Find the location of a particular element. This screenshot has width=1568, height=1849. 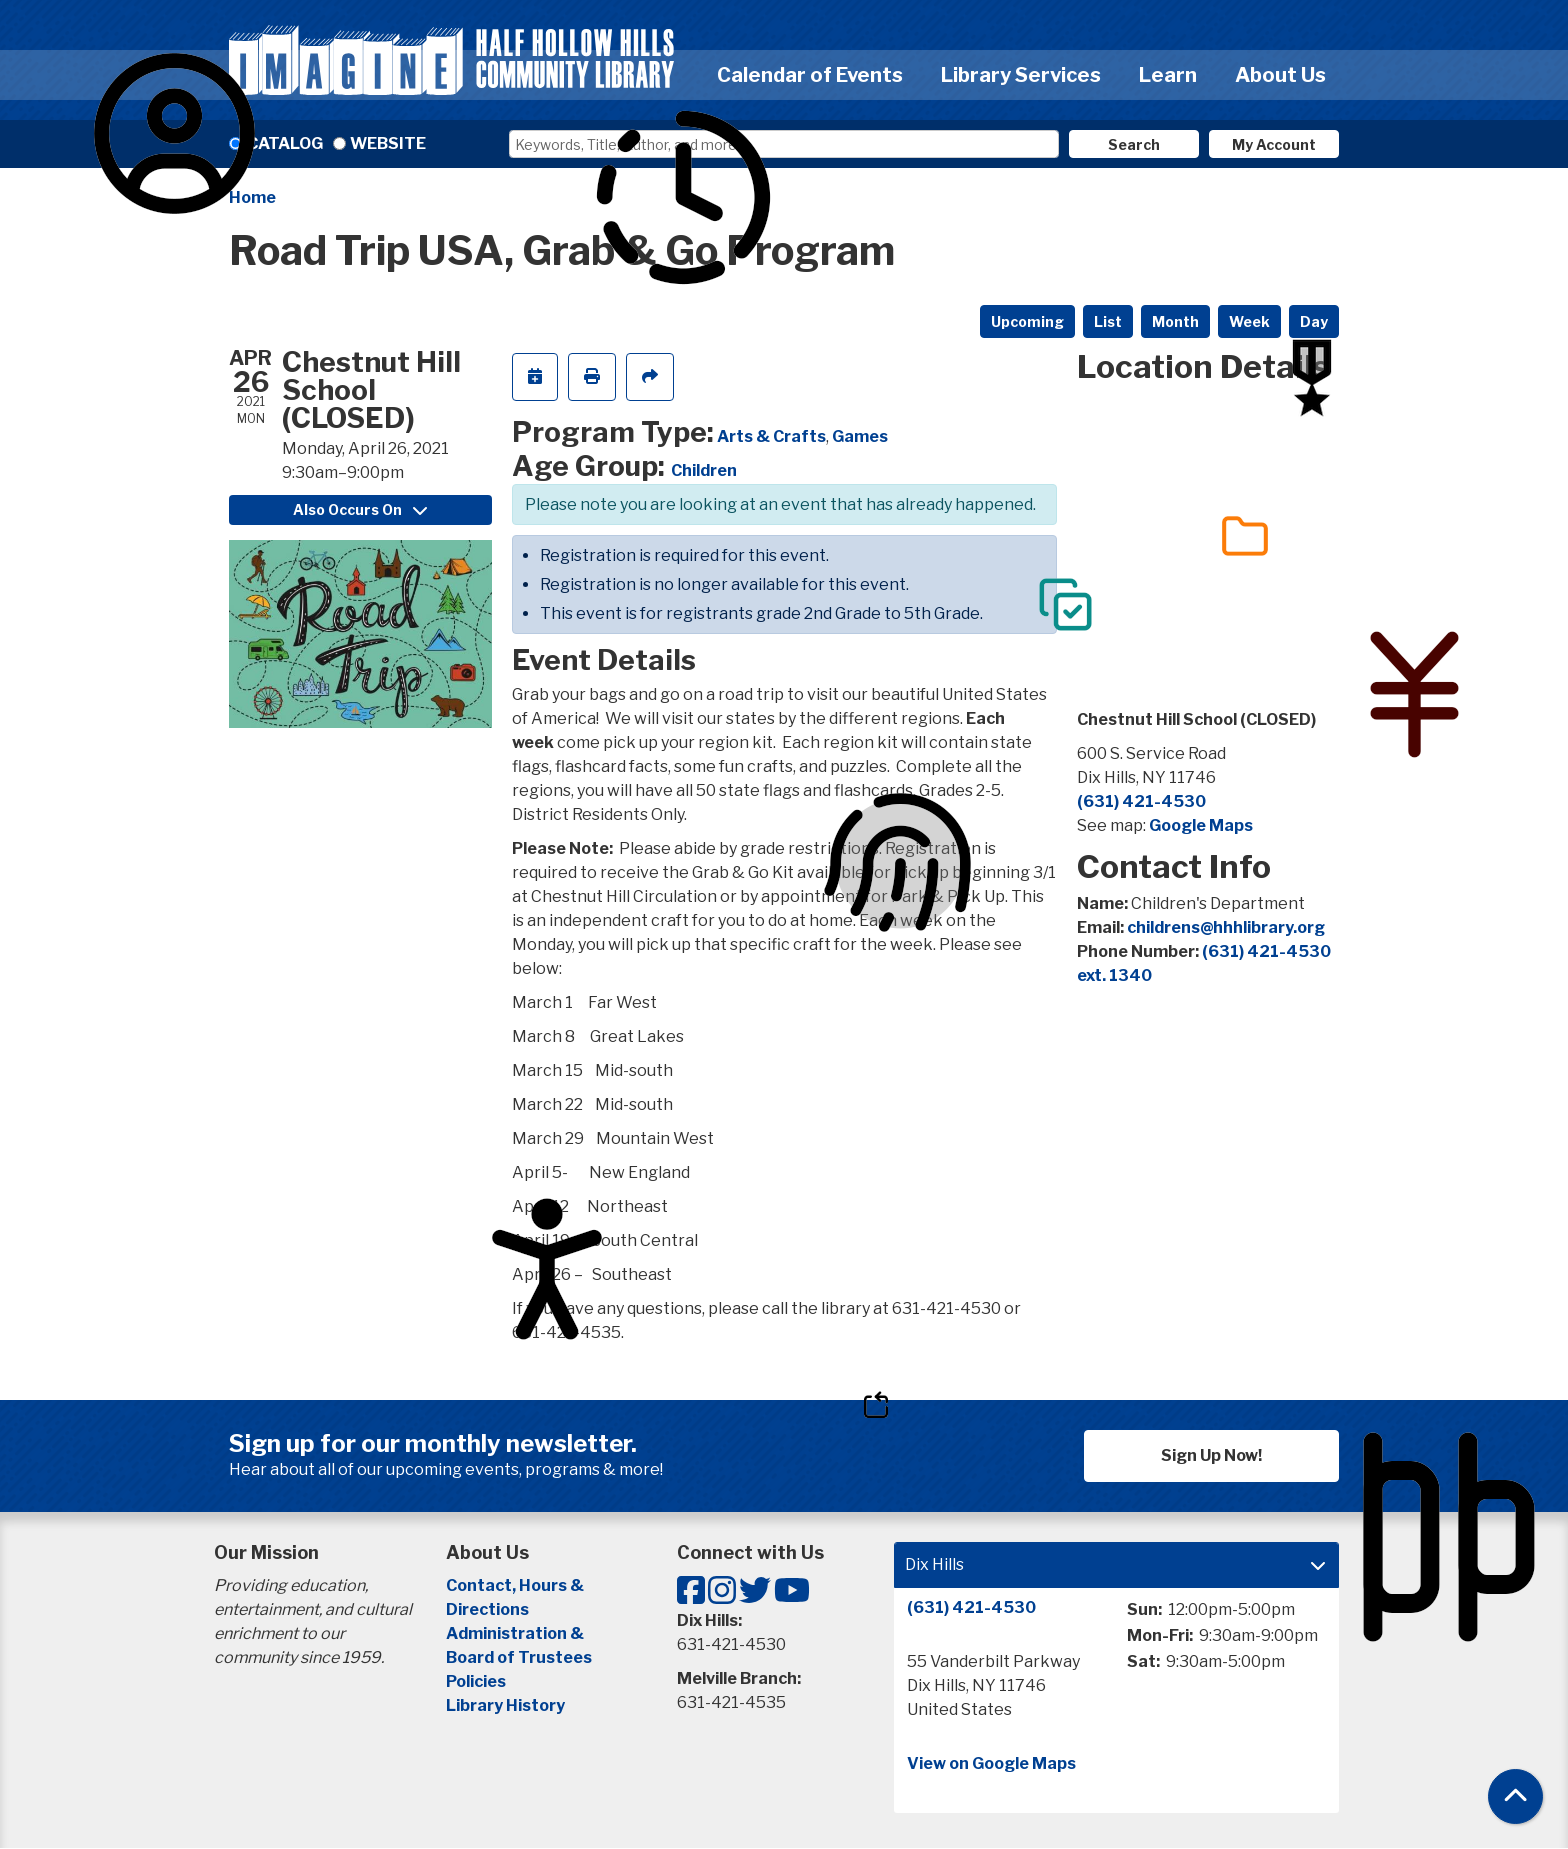

view your profile is located at coordinates (174, 133).